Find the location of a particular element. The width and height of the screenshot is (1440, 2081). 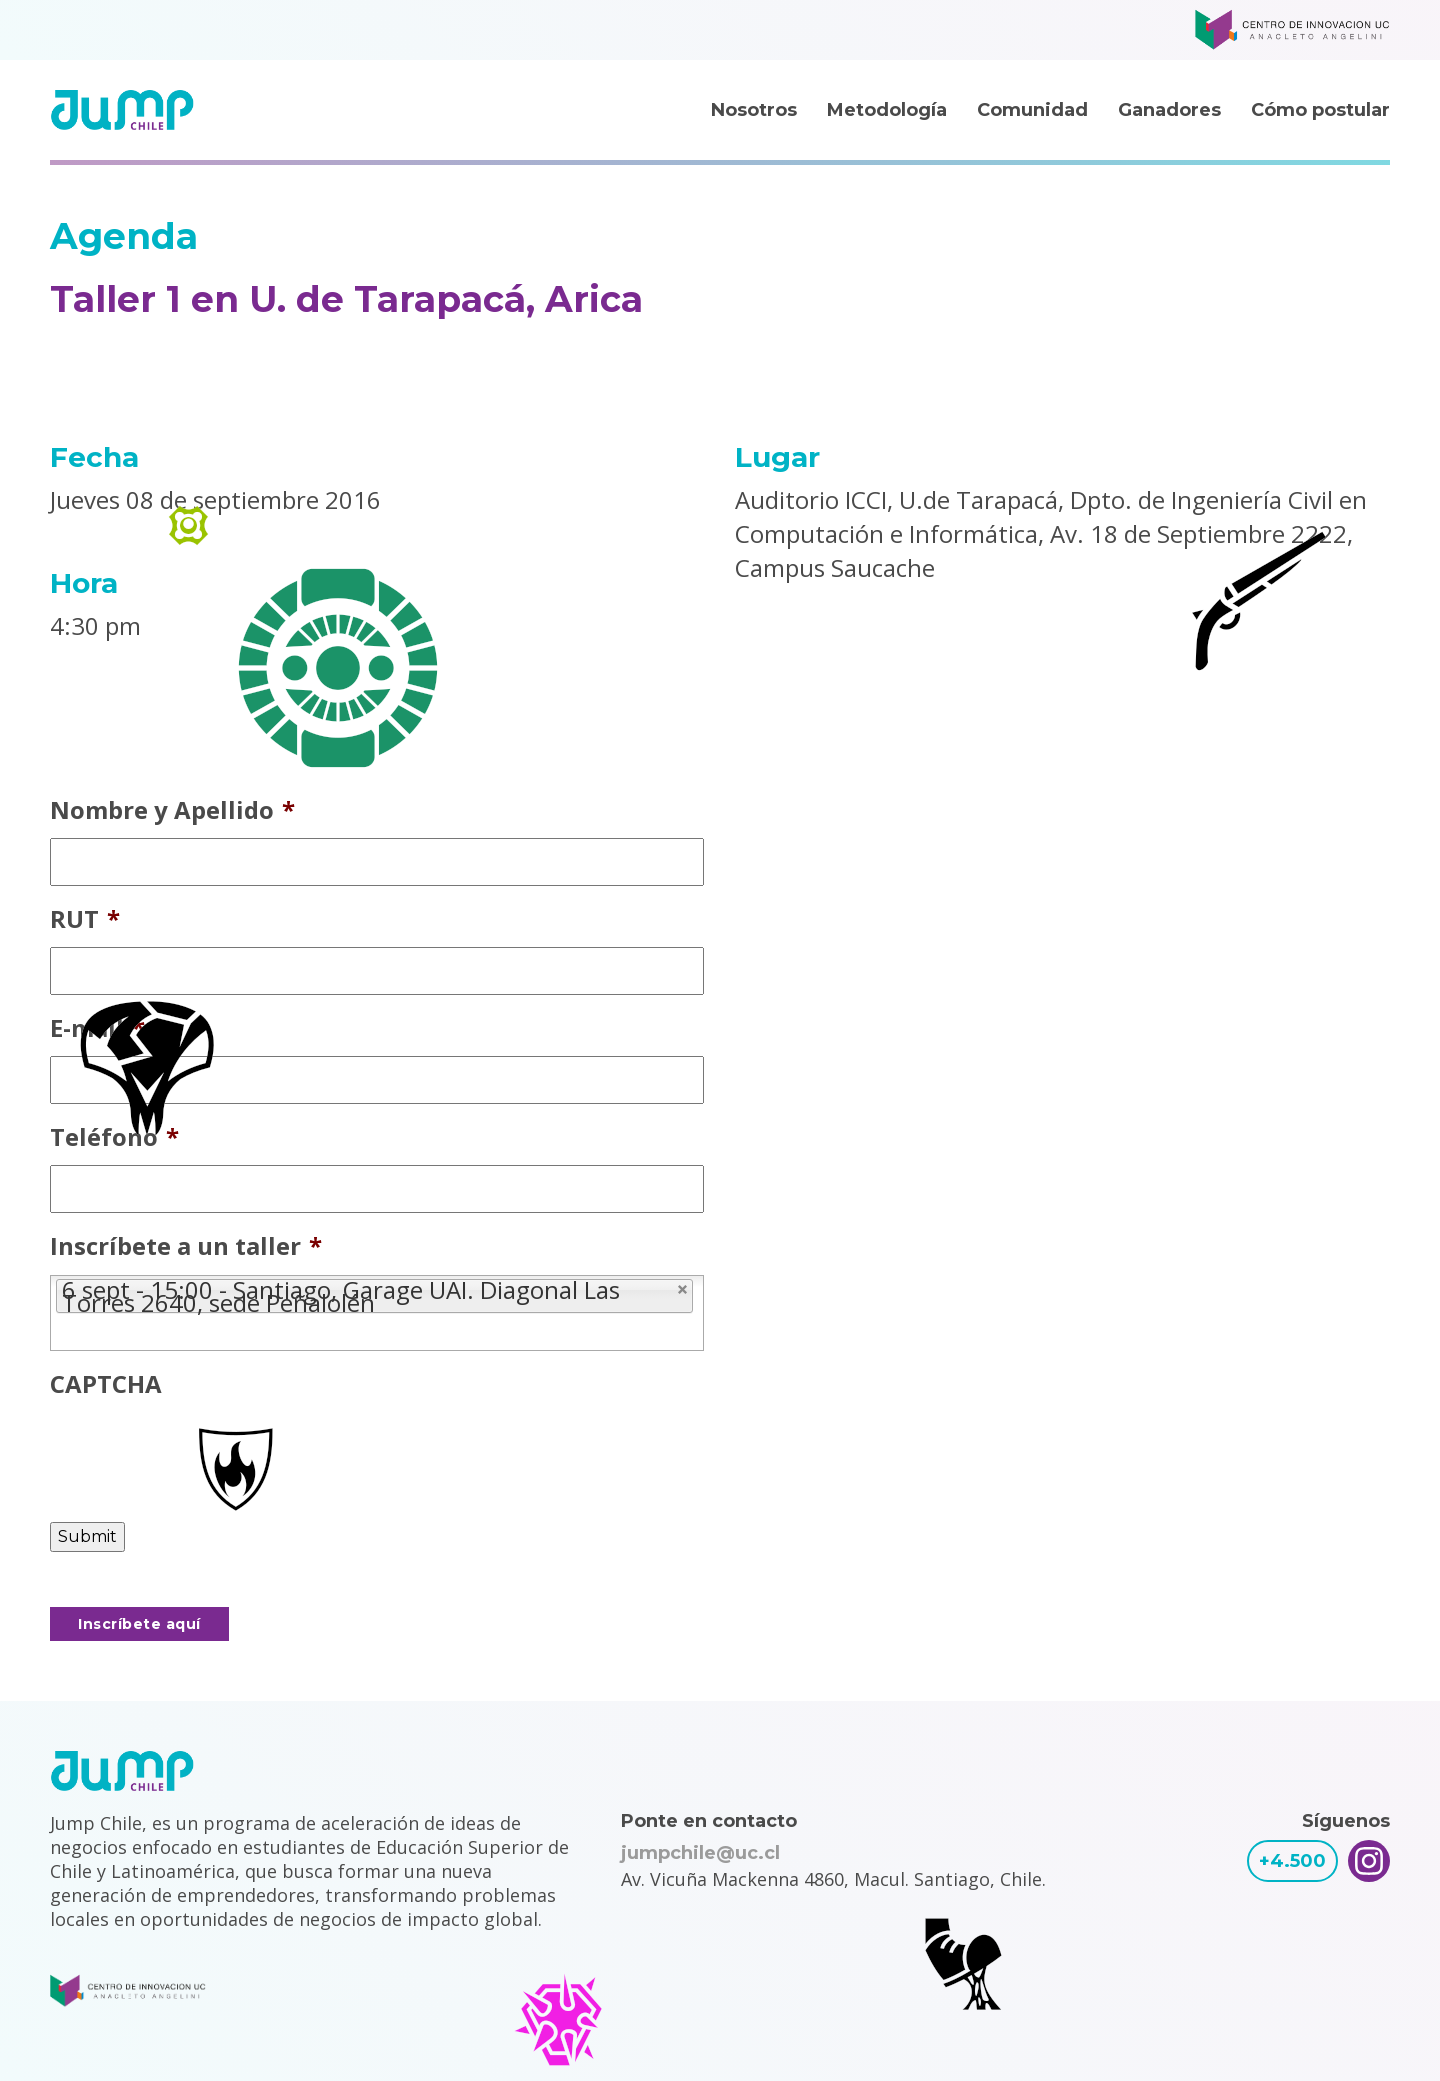

a mechanical gear or cog settings icon is located at coordinates (338, 668).